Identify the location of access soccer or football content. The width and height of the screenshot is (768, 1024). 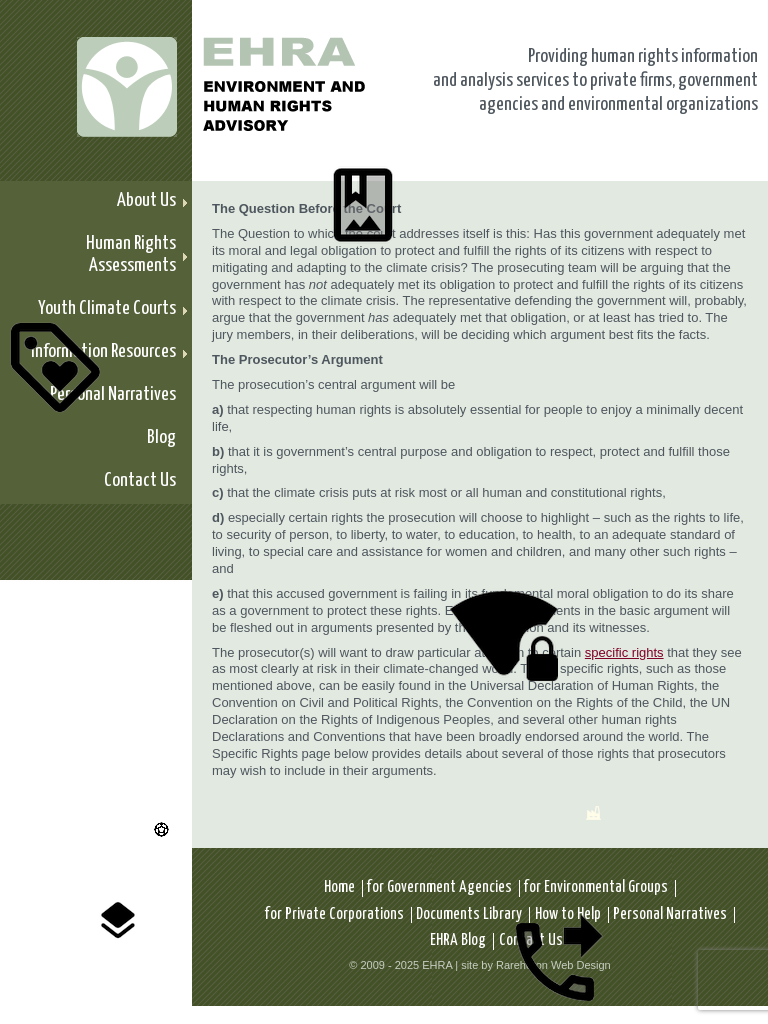
(161, 829).